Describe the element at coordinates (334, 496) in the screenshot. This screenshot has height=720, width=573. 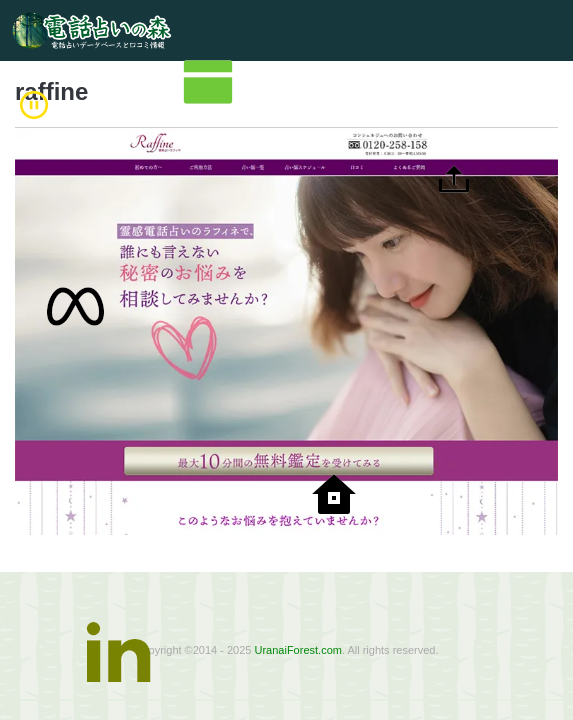
I see `navigate to home screen` at that location.